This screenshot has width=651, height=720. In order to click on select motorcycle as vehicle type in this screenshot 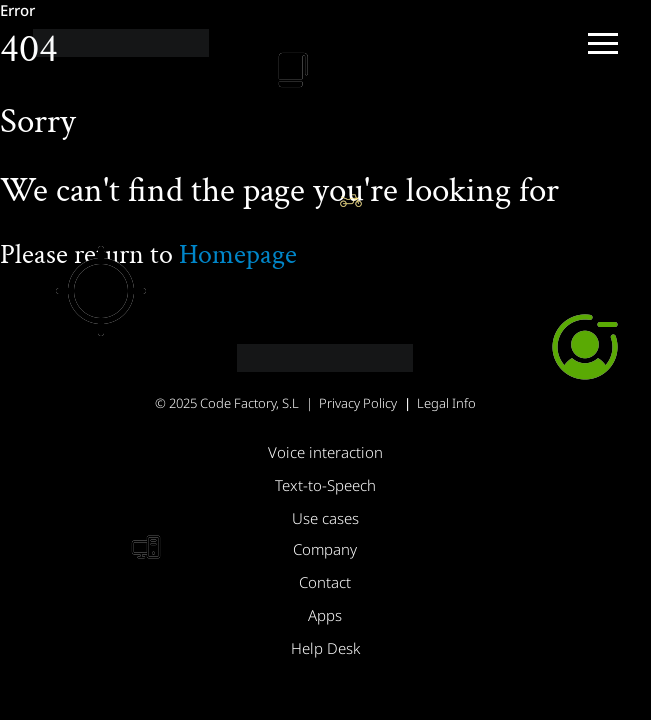, I will do `click(351, 201)`.